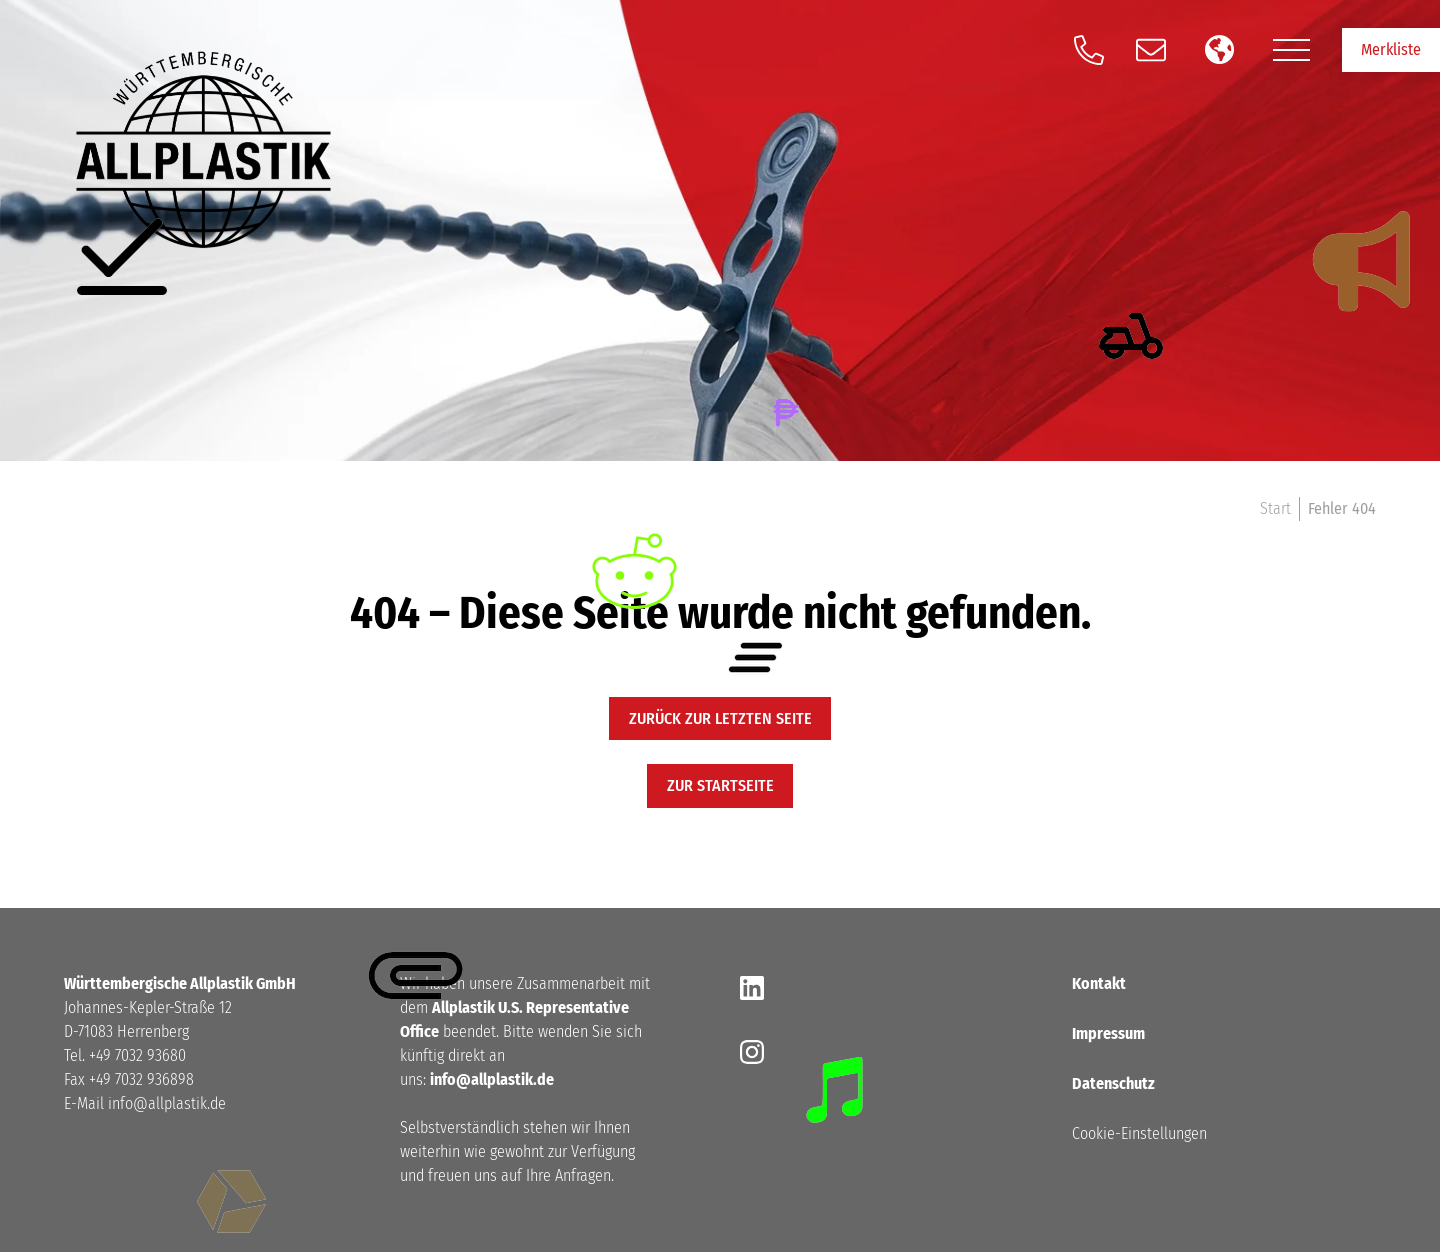  What do you see at coordinates (834, 1089) in the screenshot?
I see `open itunes music library` at bounding box center [834, 1089].